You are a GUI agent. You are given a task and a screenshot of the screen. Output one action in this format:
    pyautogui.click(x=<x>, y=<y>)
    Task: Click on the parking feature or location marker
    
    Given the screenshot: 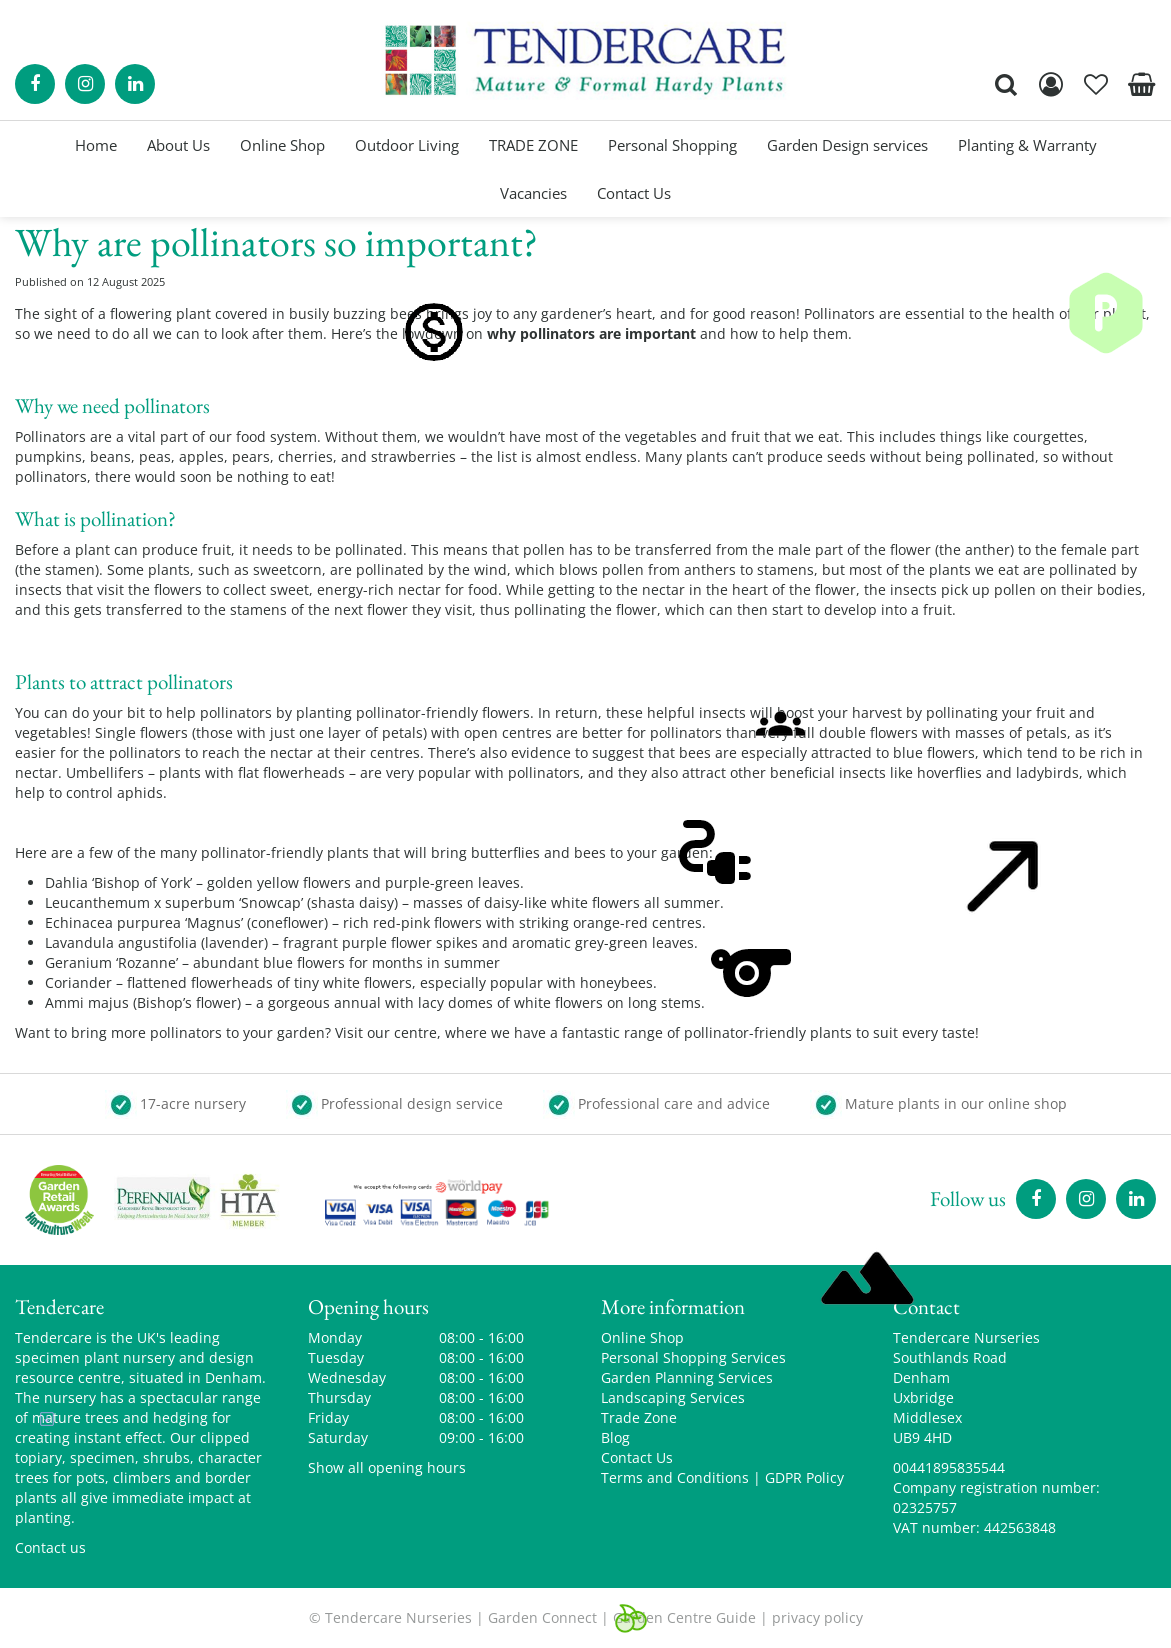 What is the action you would take?
    pyautogui.click(x=1106, y=313)
    